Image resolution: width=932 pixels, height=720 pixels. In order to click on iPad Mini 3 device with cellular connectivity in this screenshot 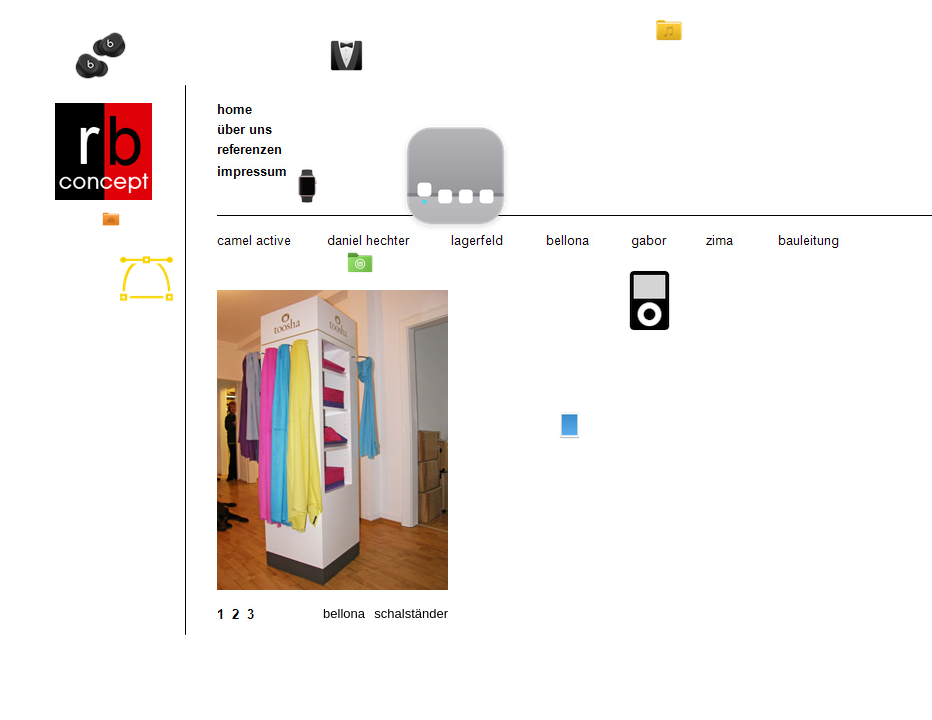, I will do `click(569, 422)`.